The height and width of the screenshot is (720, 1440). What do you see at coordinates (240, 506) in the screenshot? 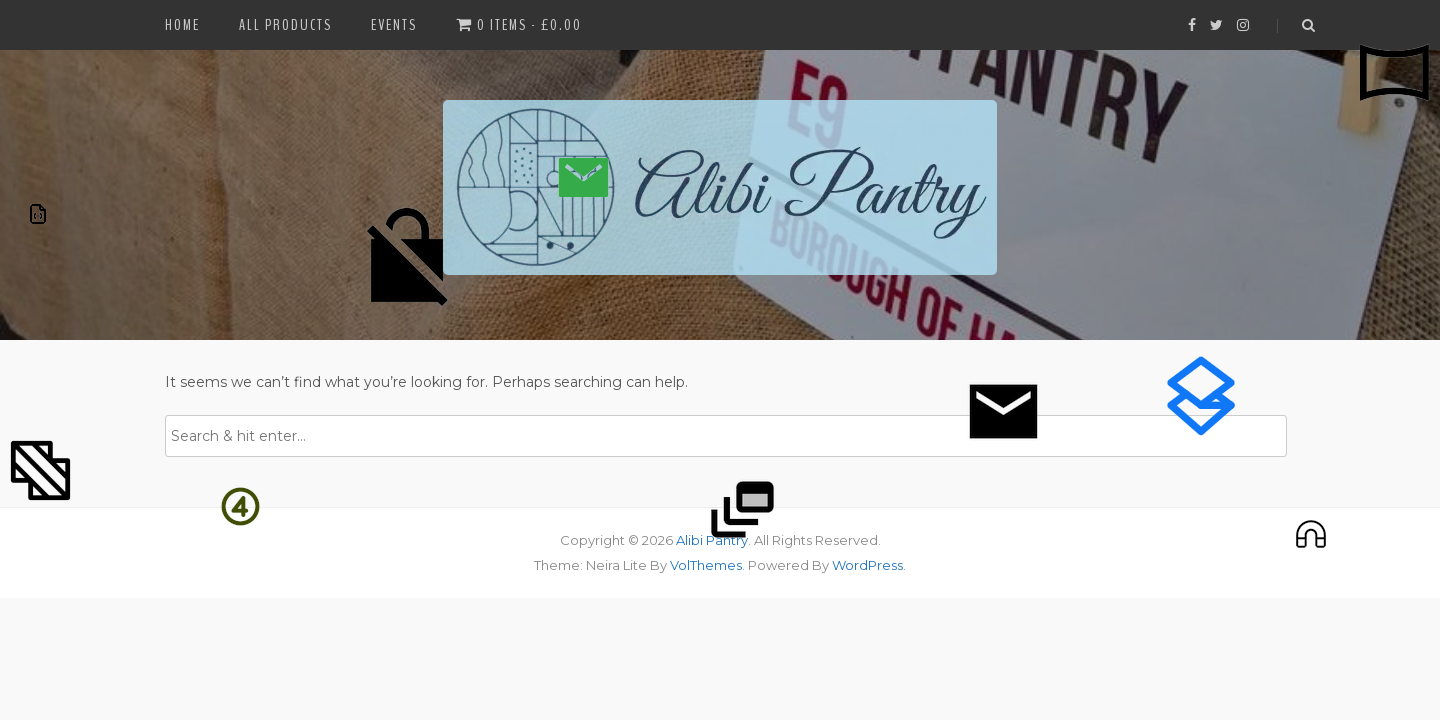
I see `indicates step four in a multi-step process` at bounding box center [240, 506].